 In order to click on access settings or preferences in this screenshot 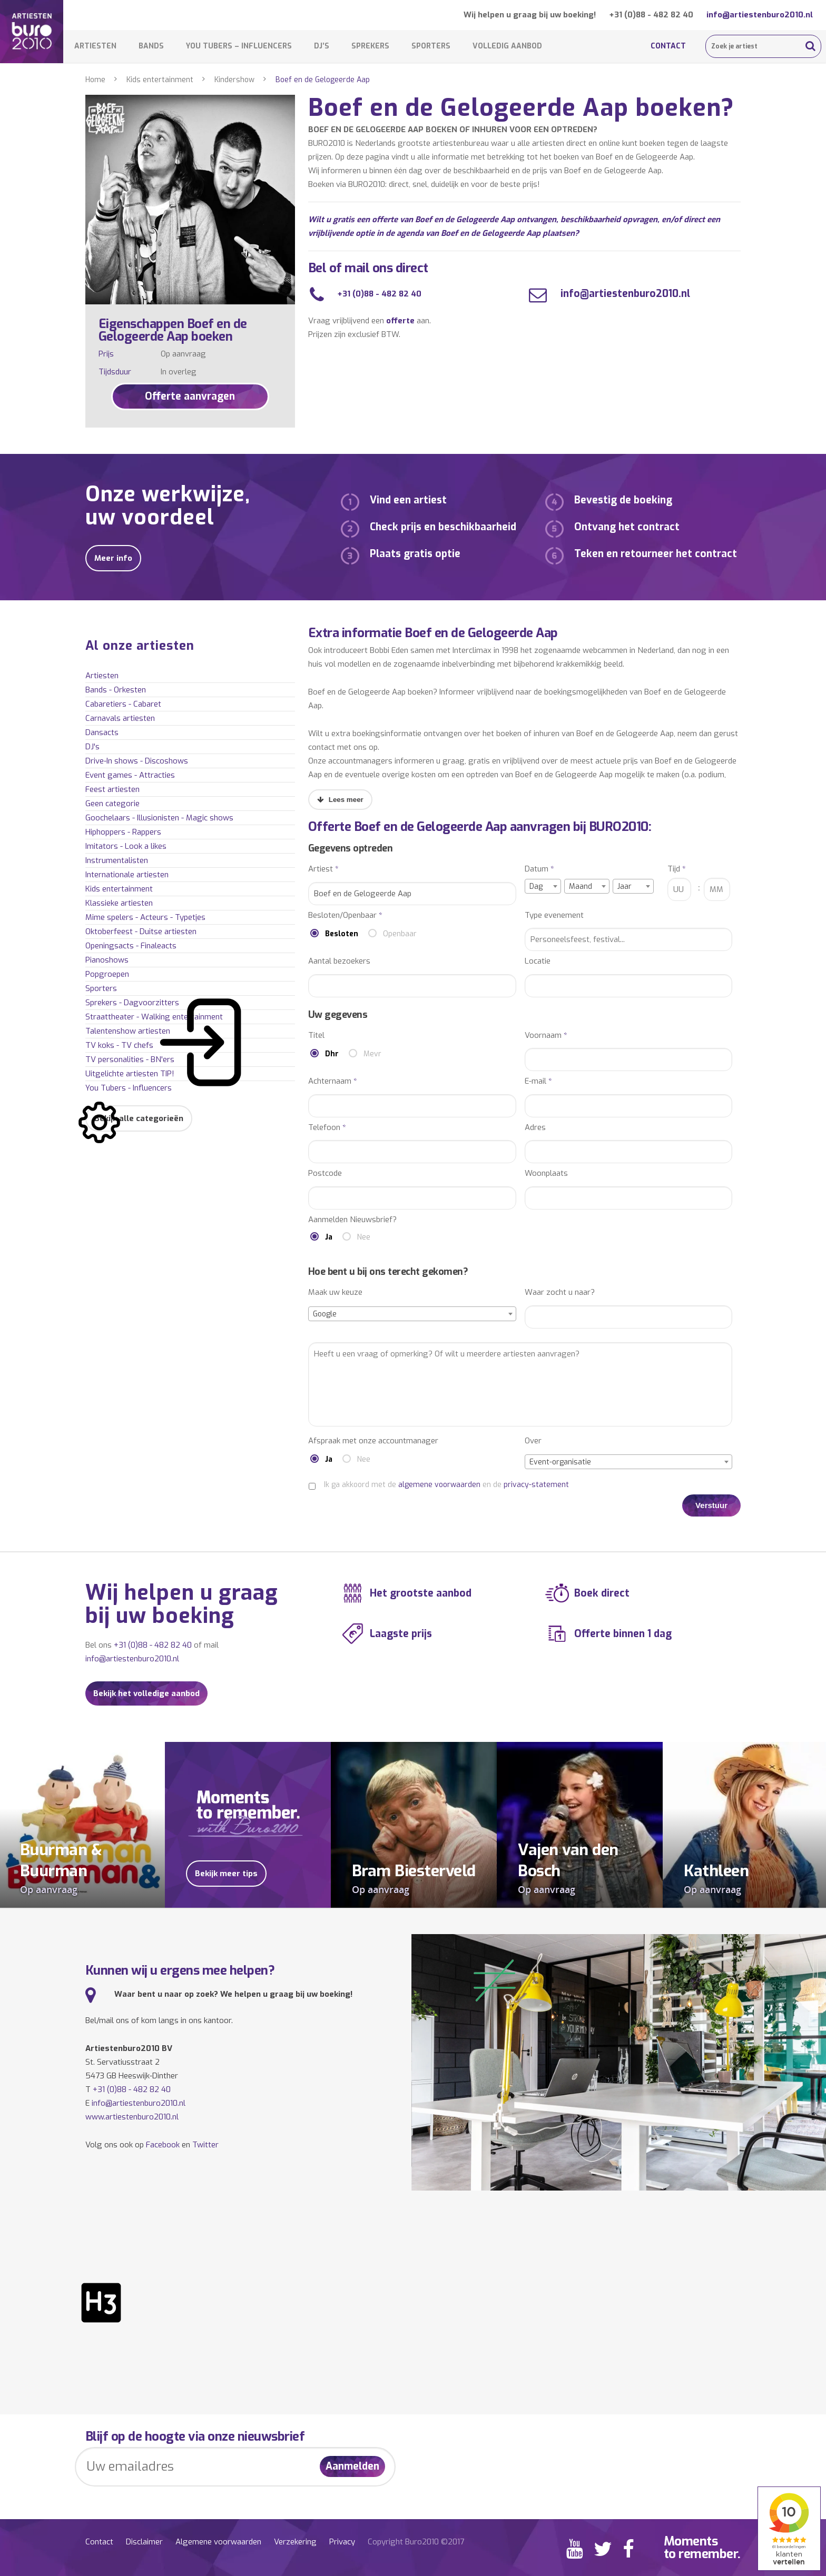, I will do `click(99, 1122)`.